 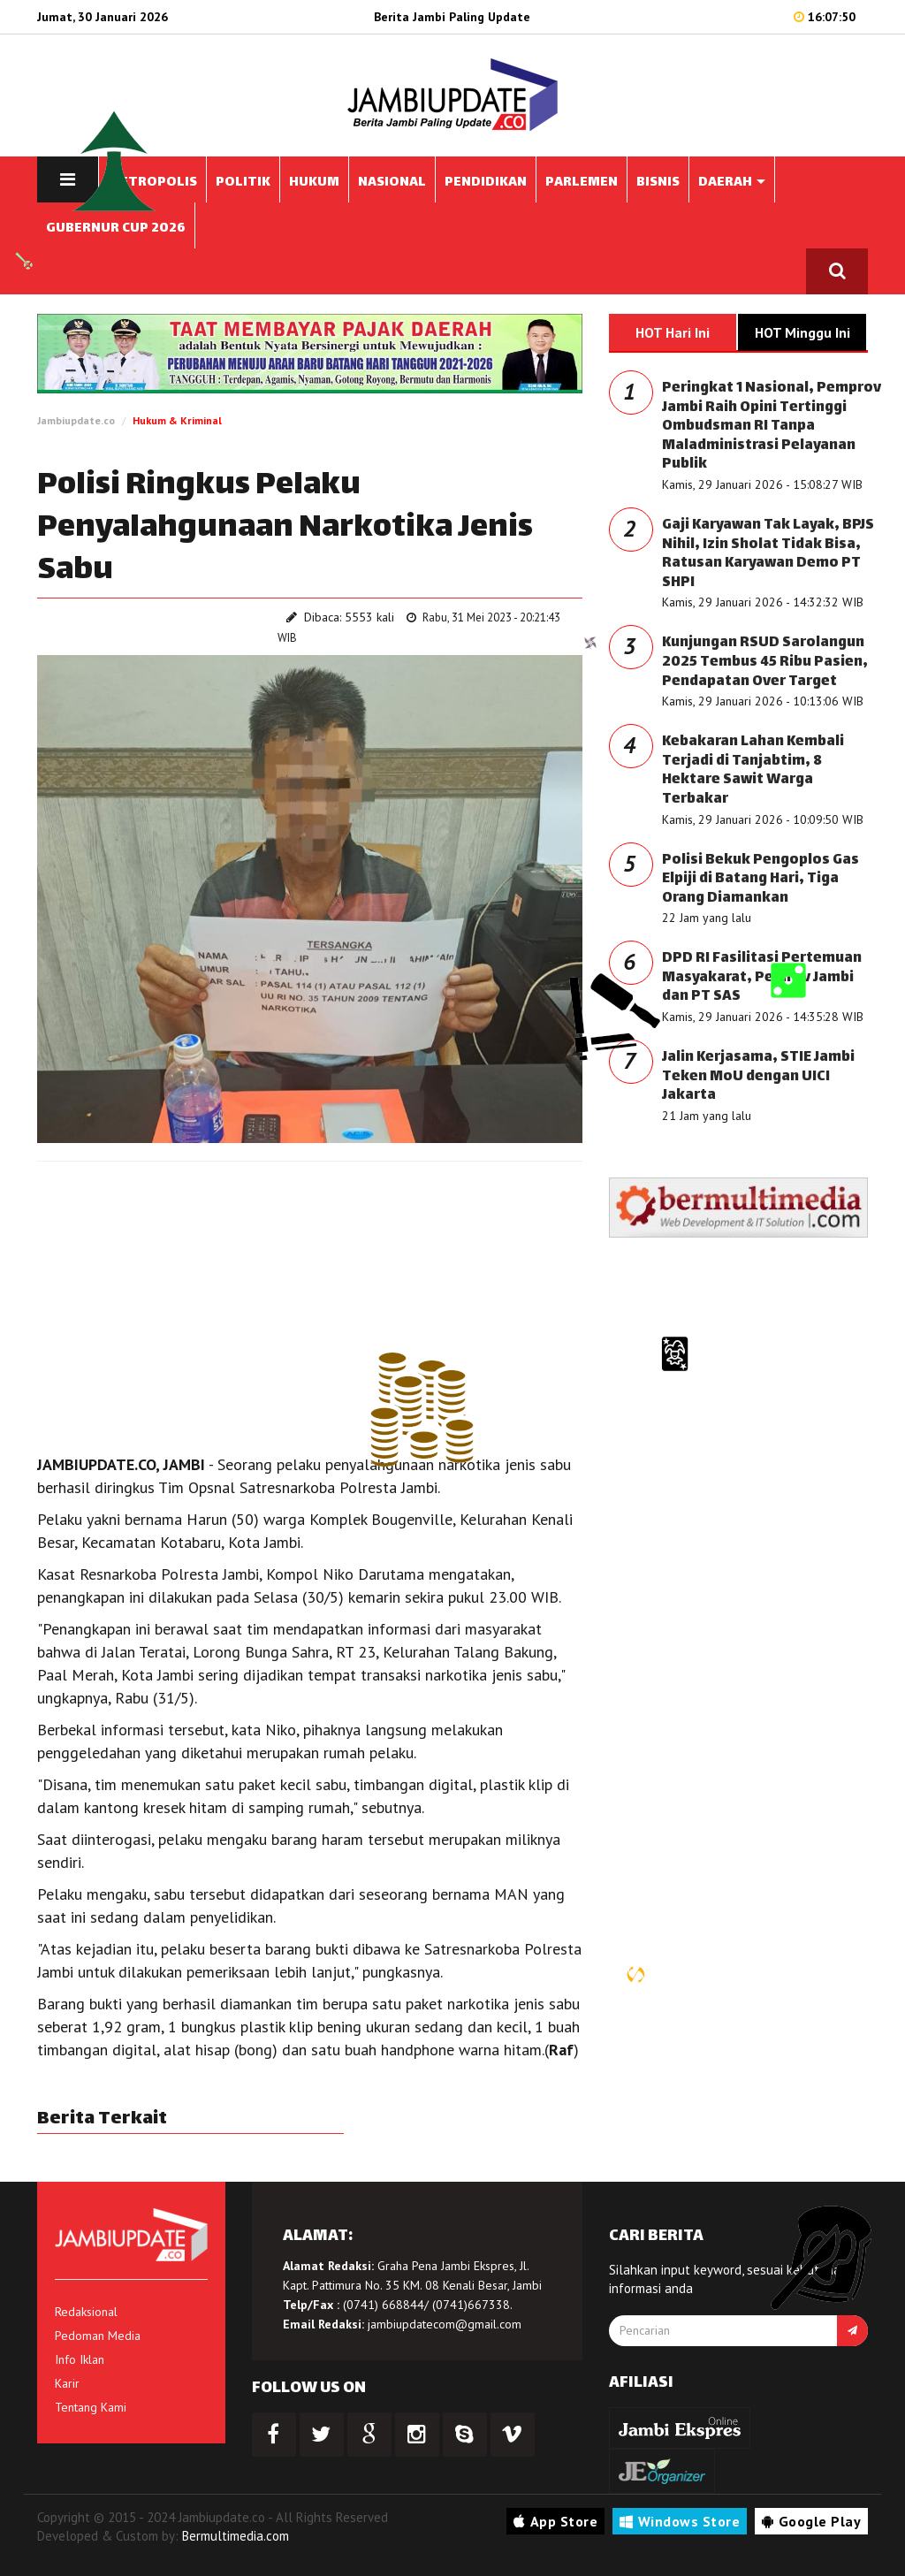 What do you see at coordinates (24, 261) in the screenshot?
I see `activate laser targeting mode` at bounding box center [24, 261].